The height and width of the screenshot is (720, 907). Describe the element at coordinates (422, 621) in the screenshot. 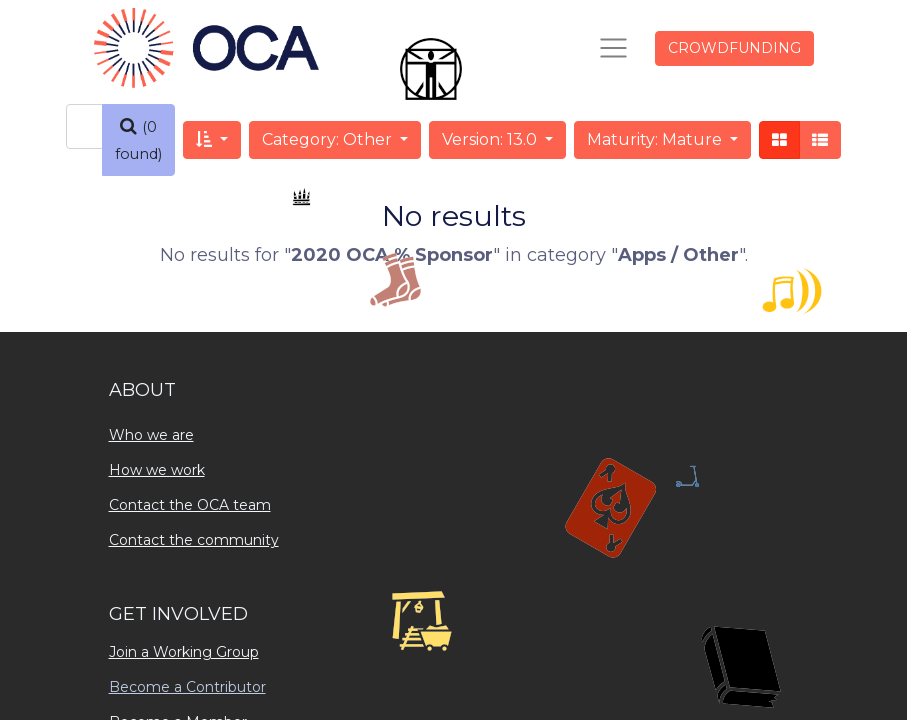

I see `access gold mine resource building` at that location.